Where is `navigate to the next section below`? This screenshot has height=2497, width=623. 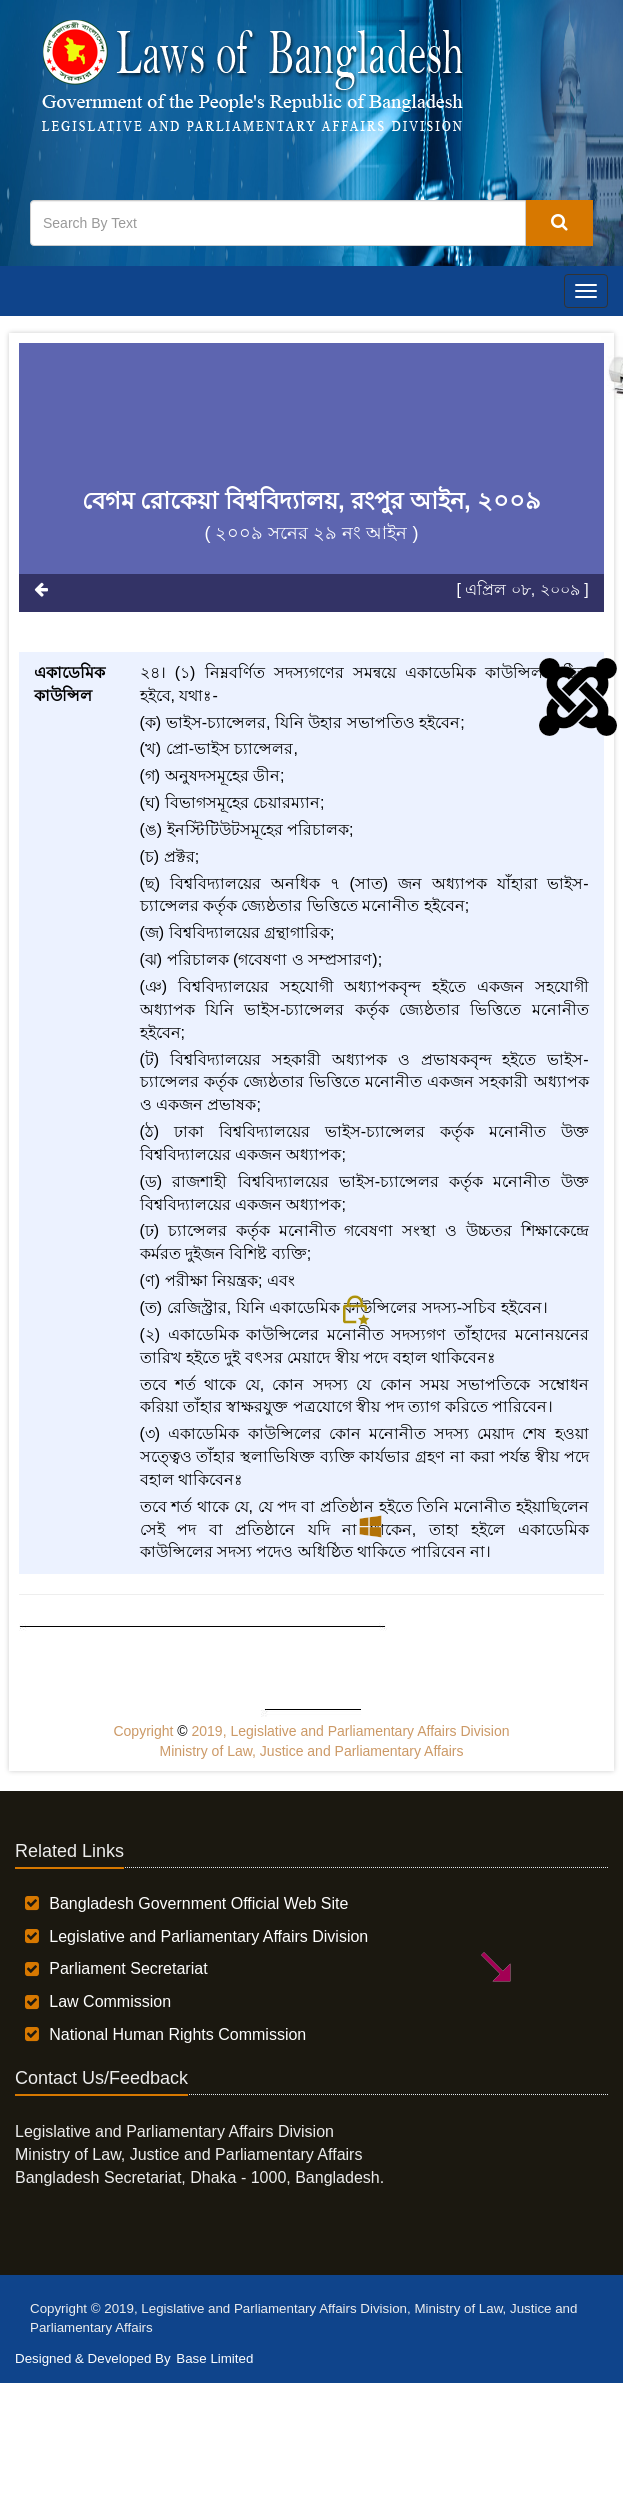
navigate to the next section below is located at coordinates (496, 1967).